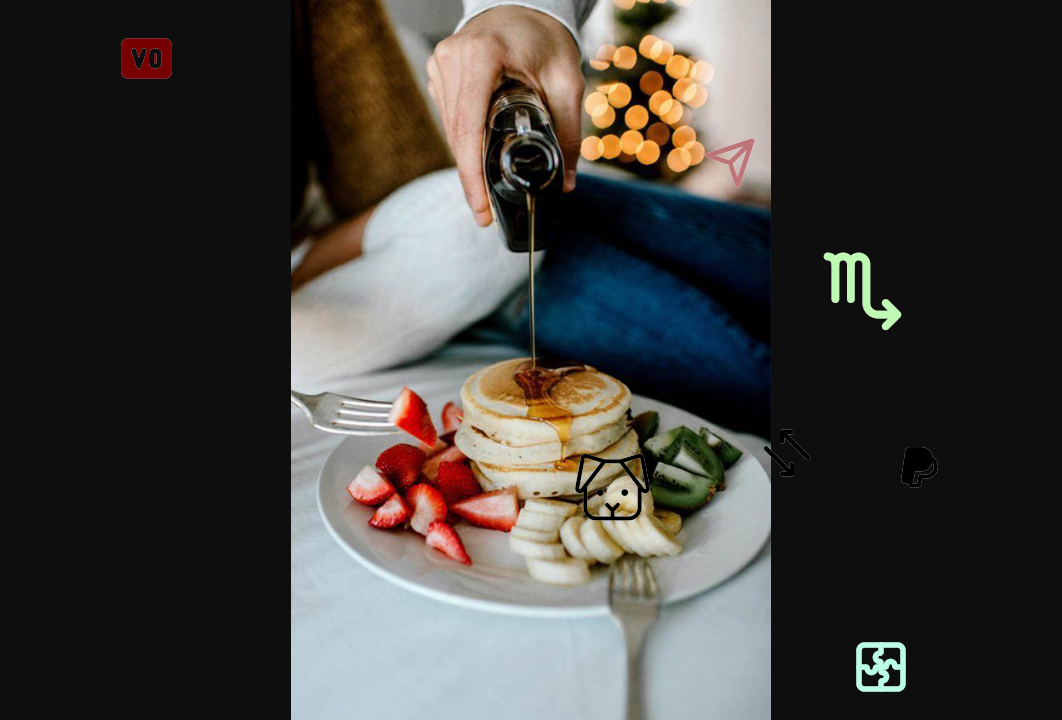  I want to click on browse pet-related content or services, so click(612, 488).